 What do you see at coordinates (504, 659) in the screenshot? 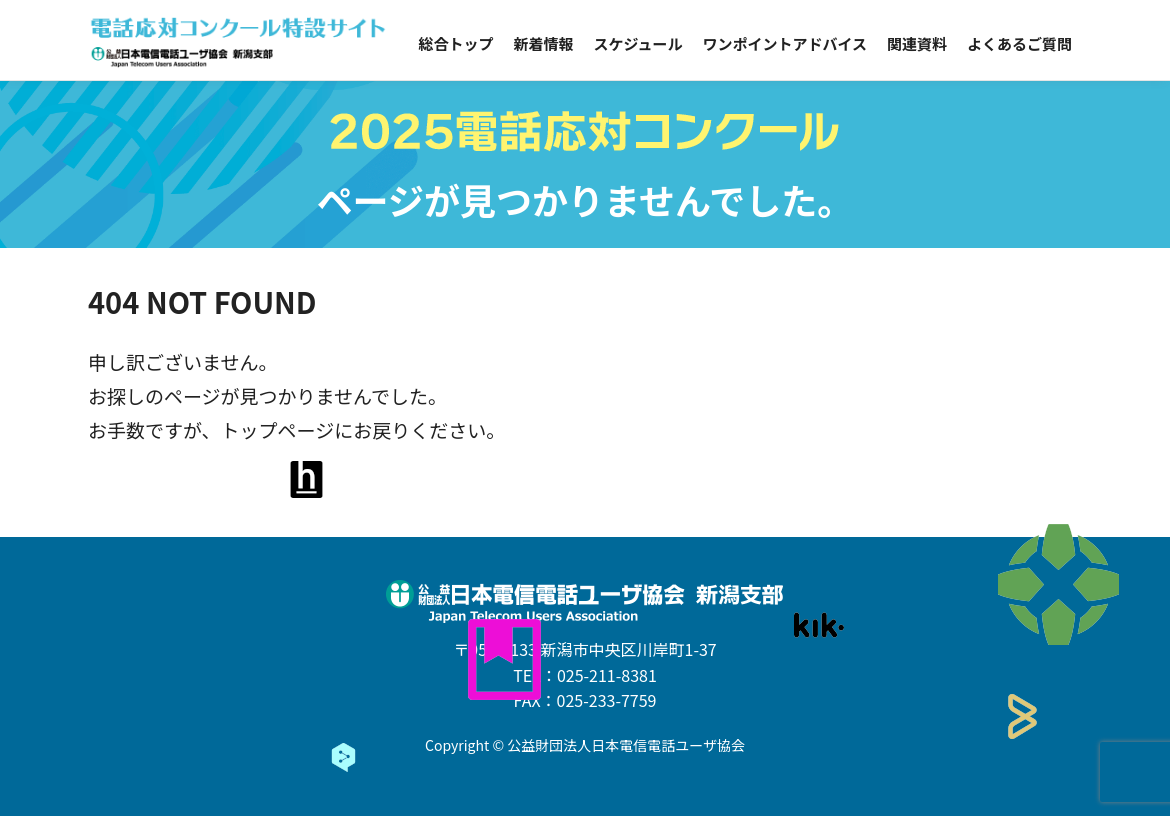
I see `view bookmarked file` at bounding box center [504, 659].